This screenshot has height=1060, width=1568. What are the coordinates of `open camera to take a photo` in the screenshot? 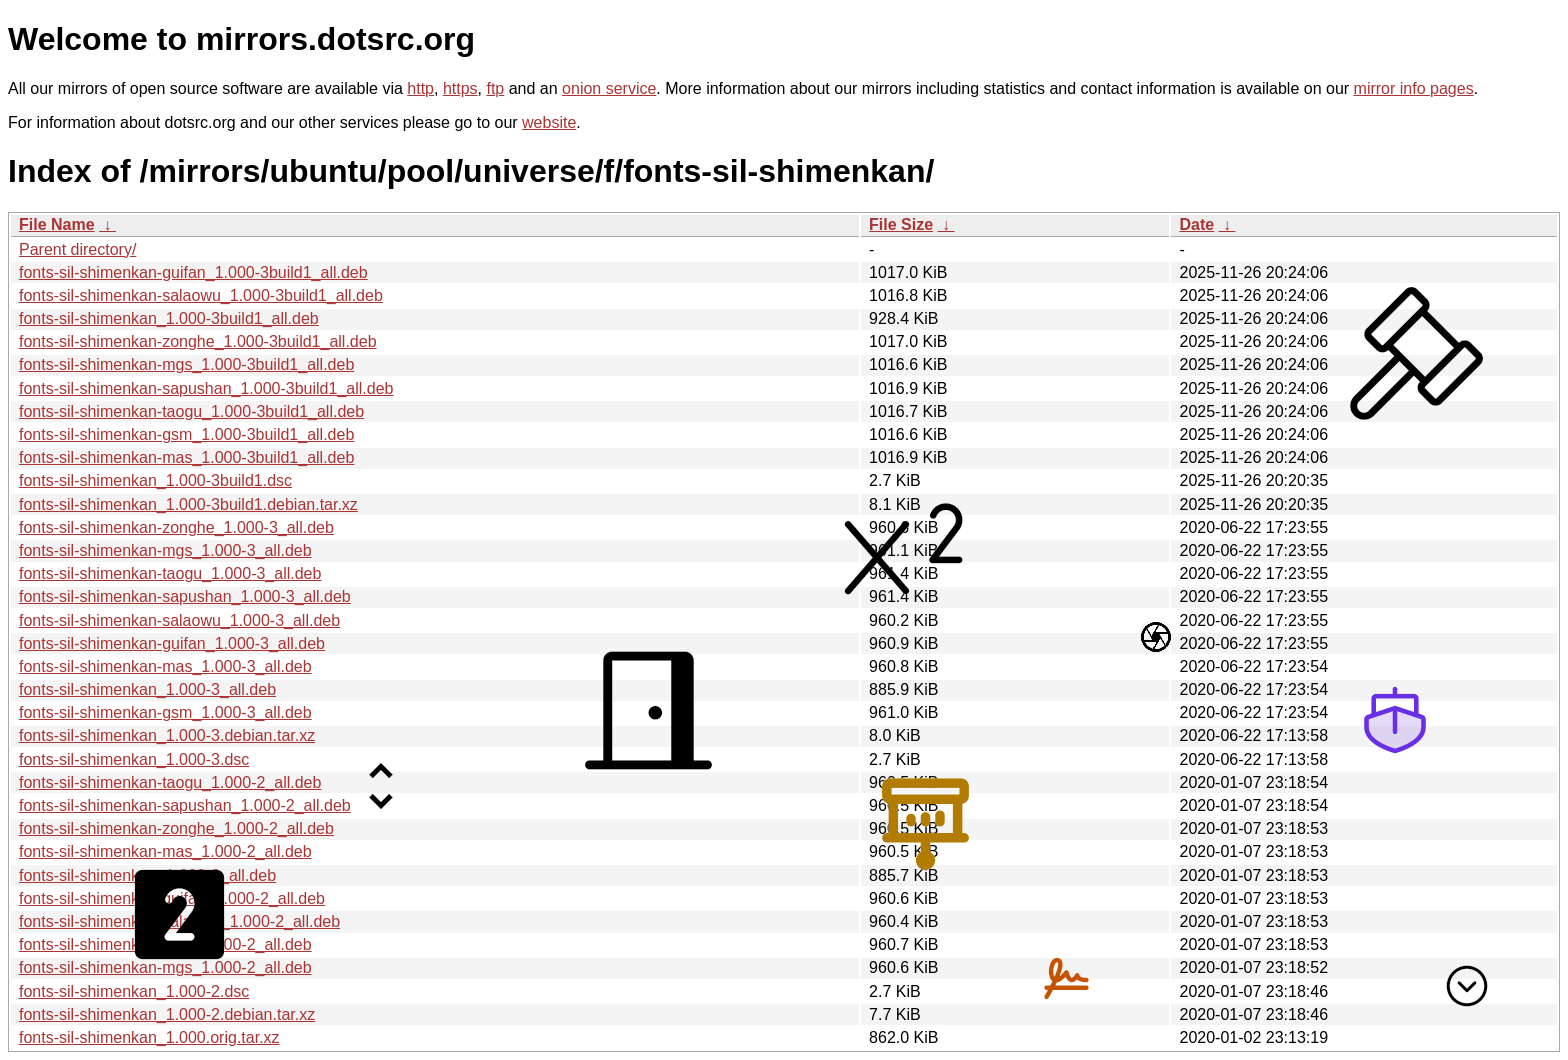 It's located at (1156, 637).